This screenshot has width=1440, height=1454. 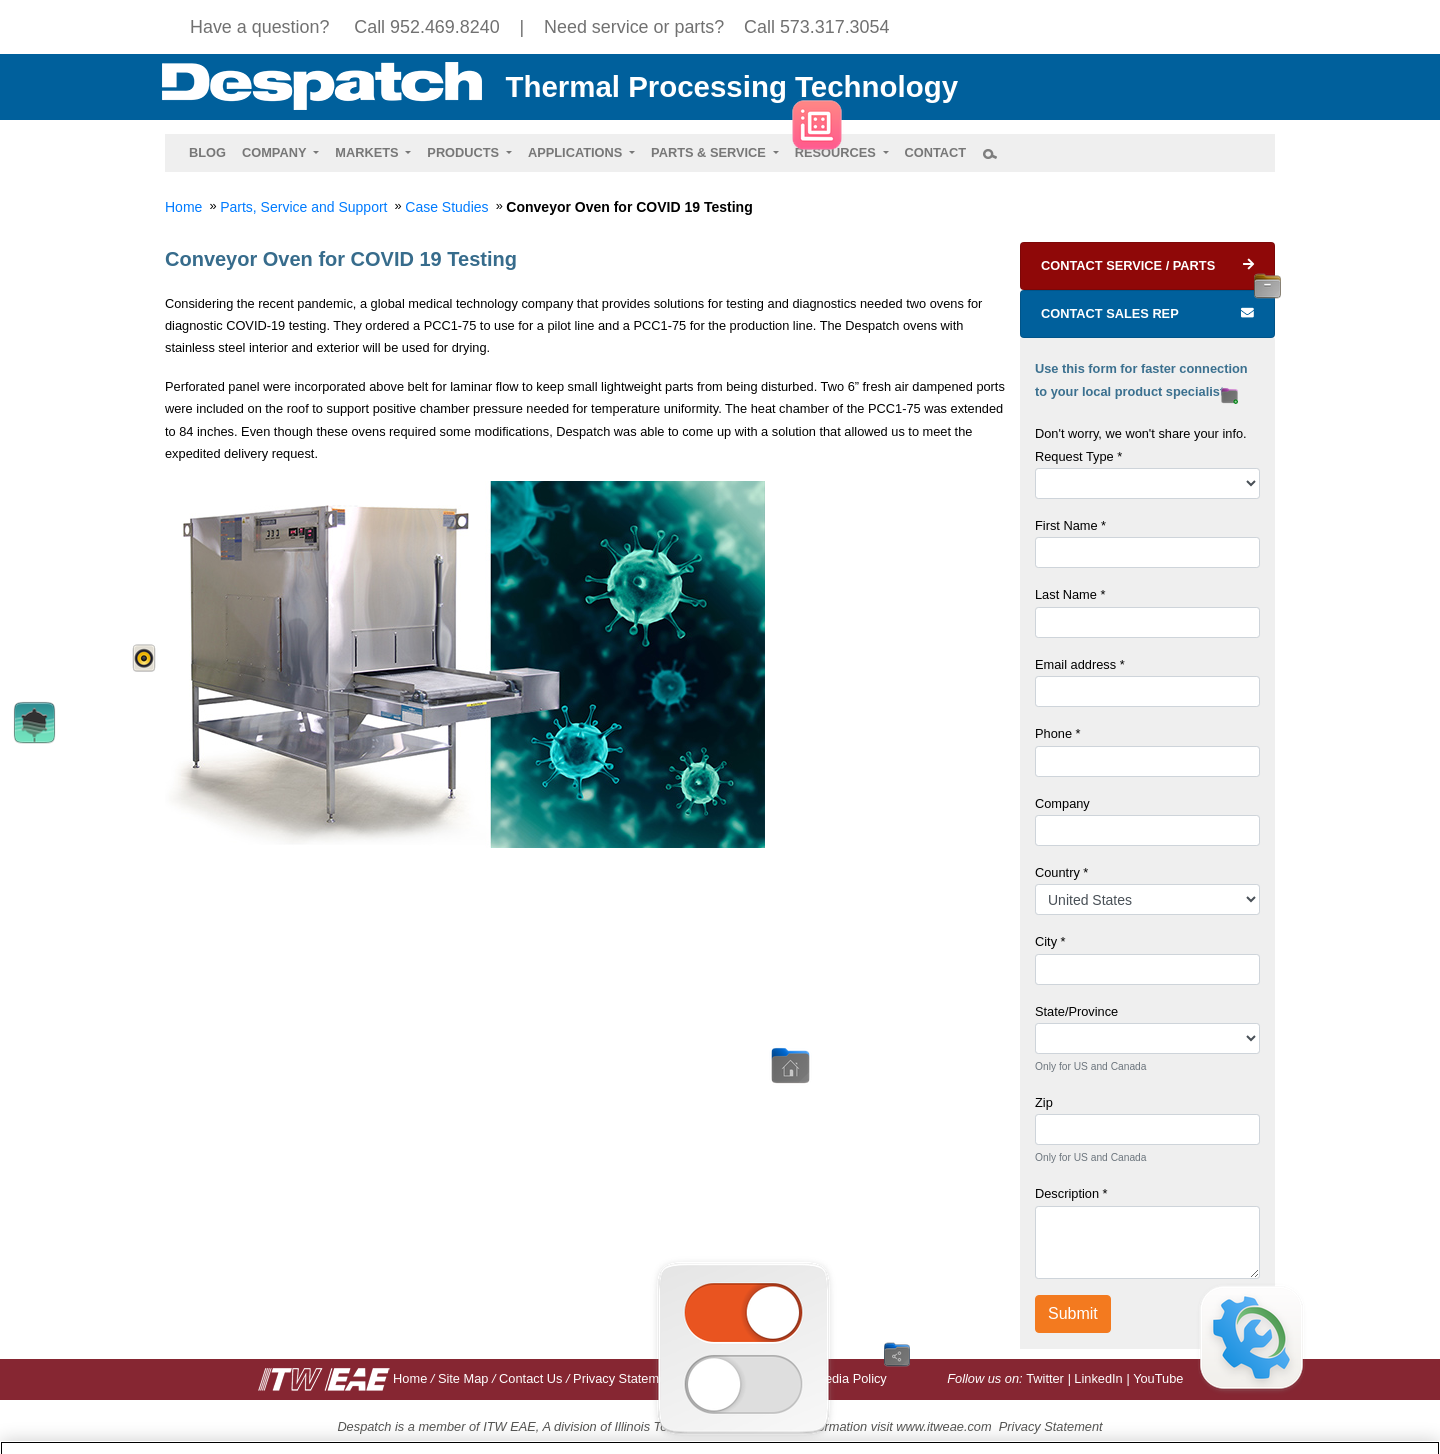 I want to click on open your public shared folder, so click(x=897, y=1354).